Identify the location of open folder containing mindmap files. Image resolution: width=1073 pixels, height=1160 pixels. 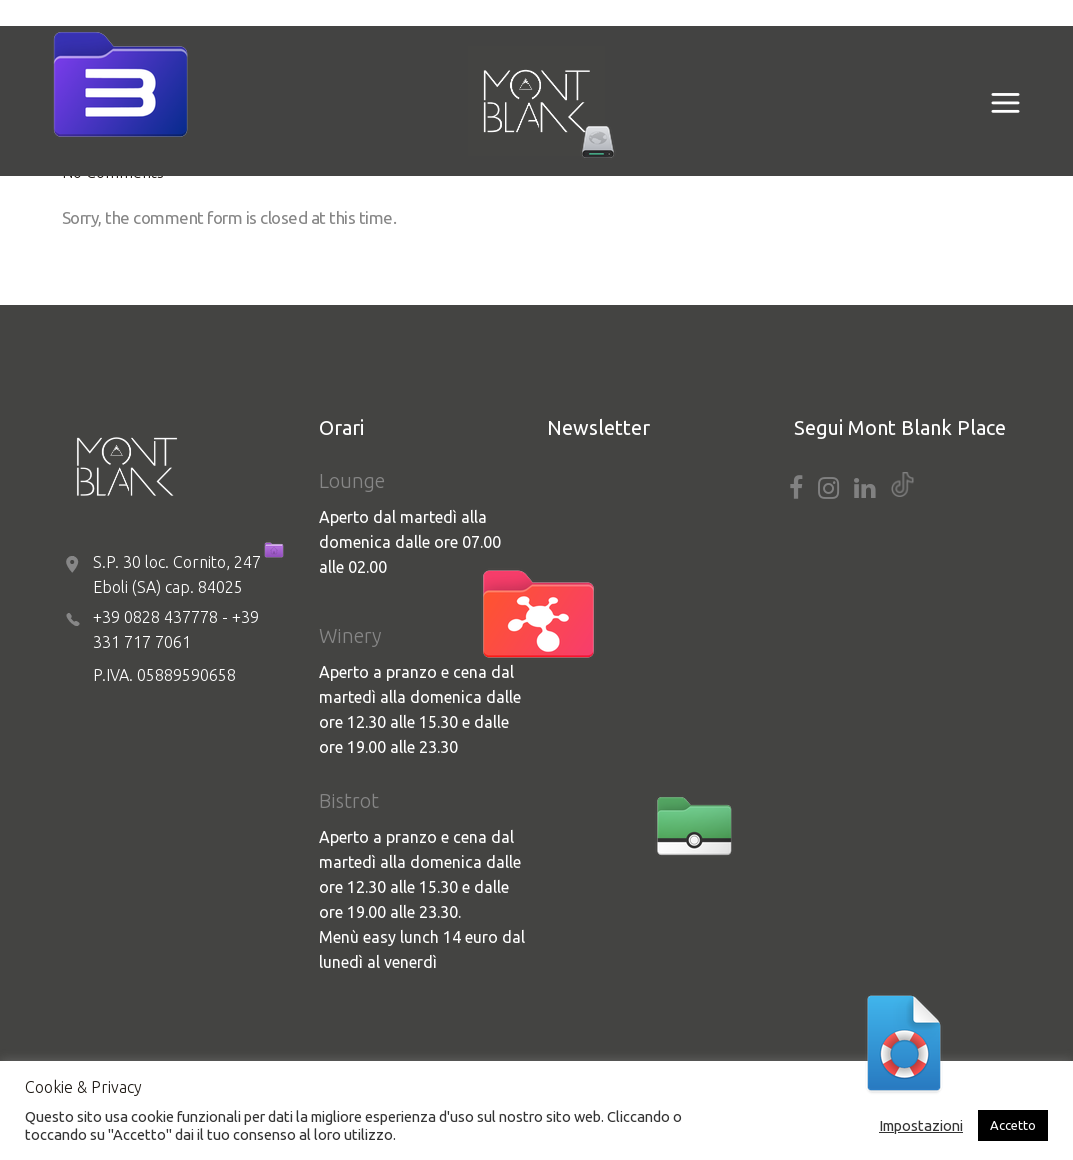
(538, 617).